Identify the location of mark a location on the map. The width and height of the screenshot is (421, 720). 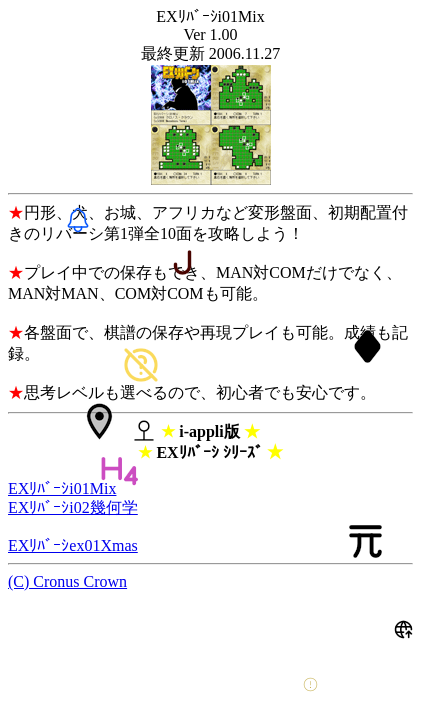
(144, 431).